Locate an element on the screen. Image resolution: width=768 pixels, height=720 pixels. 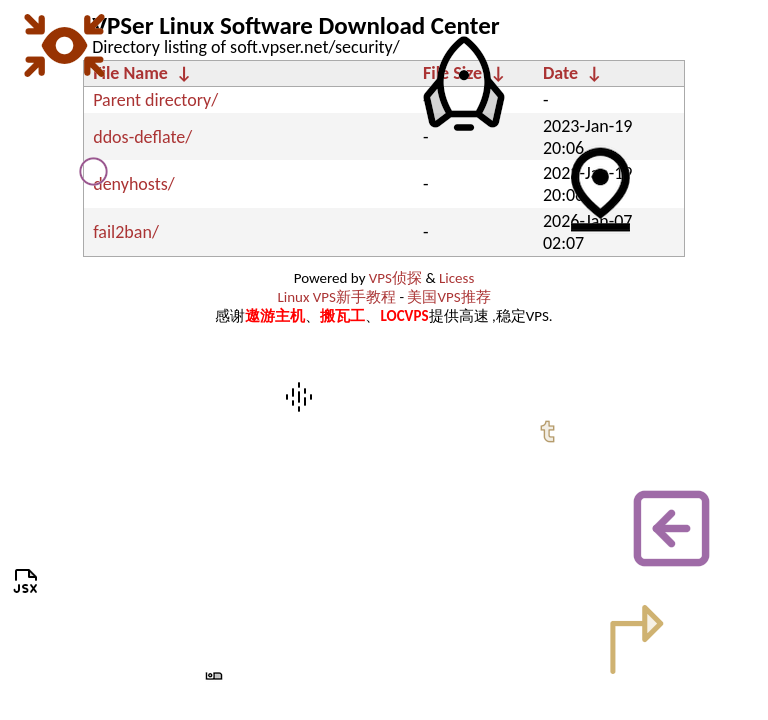
focus view on selected element is located at coordinates (64, 45).